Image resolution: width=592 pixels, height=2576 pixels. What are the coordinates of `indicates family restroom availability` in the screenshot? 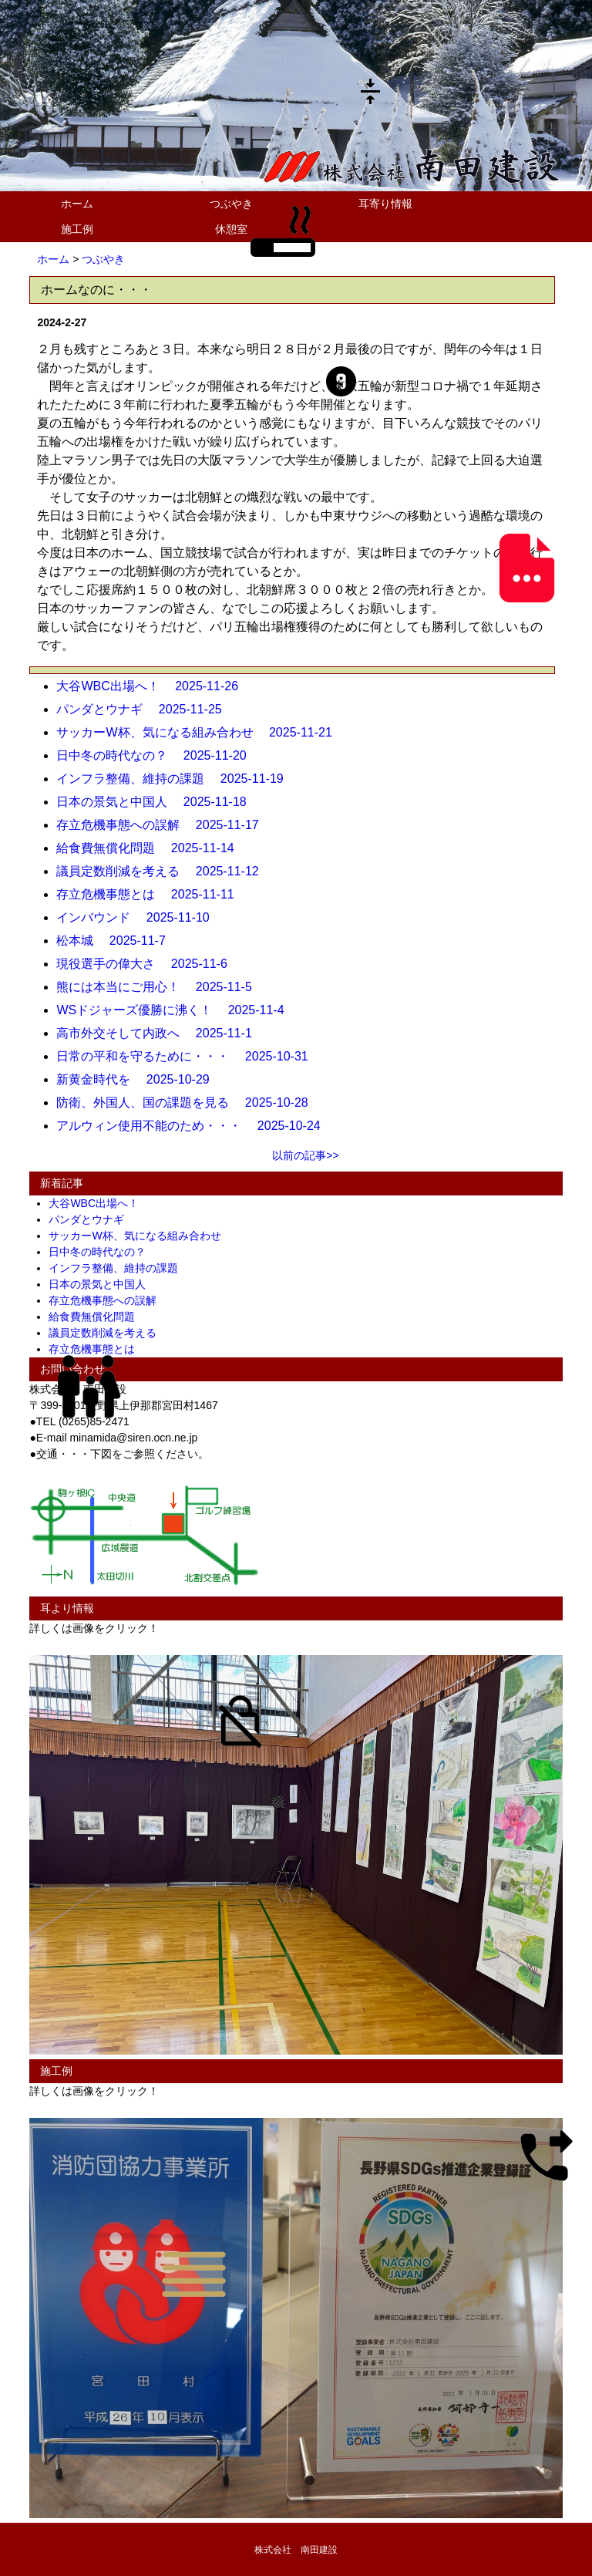 It's located at (89, 1386).